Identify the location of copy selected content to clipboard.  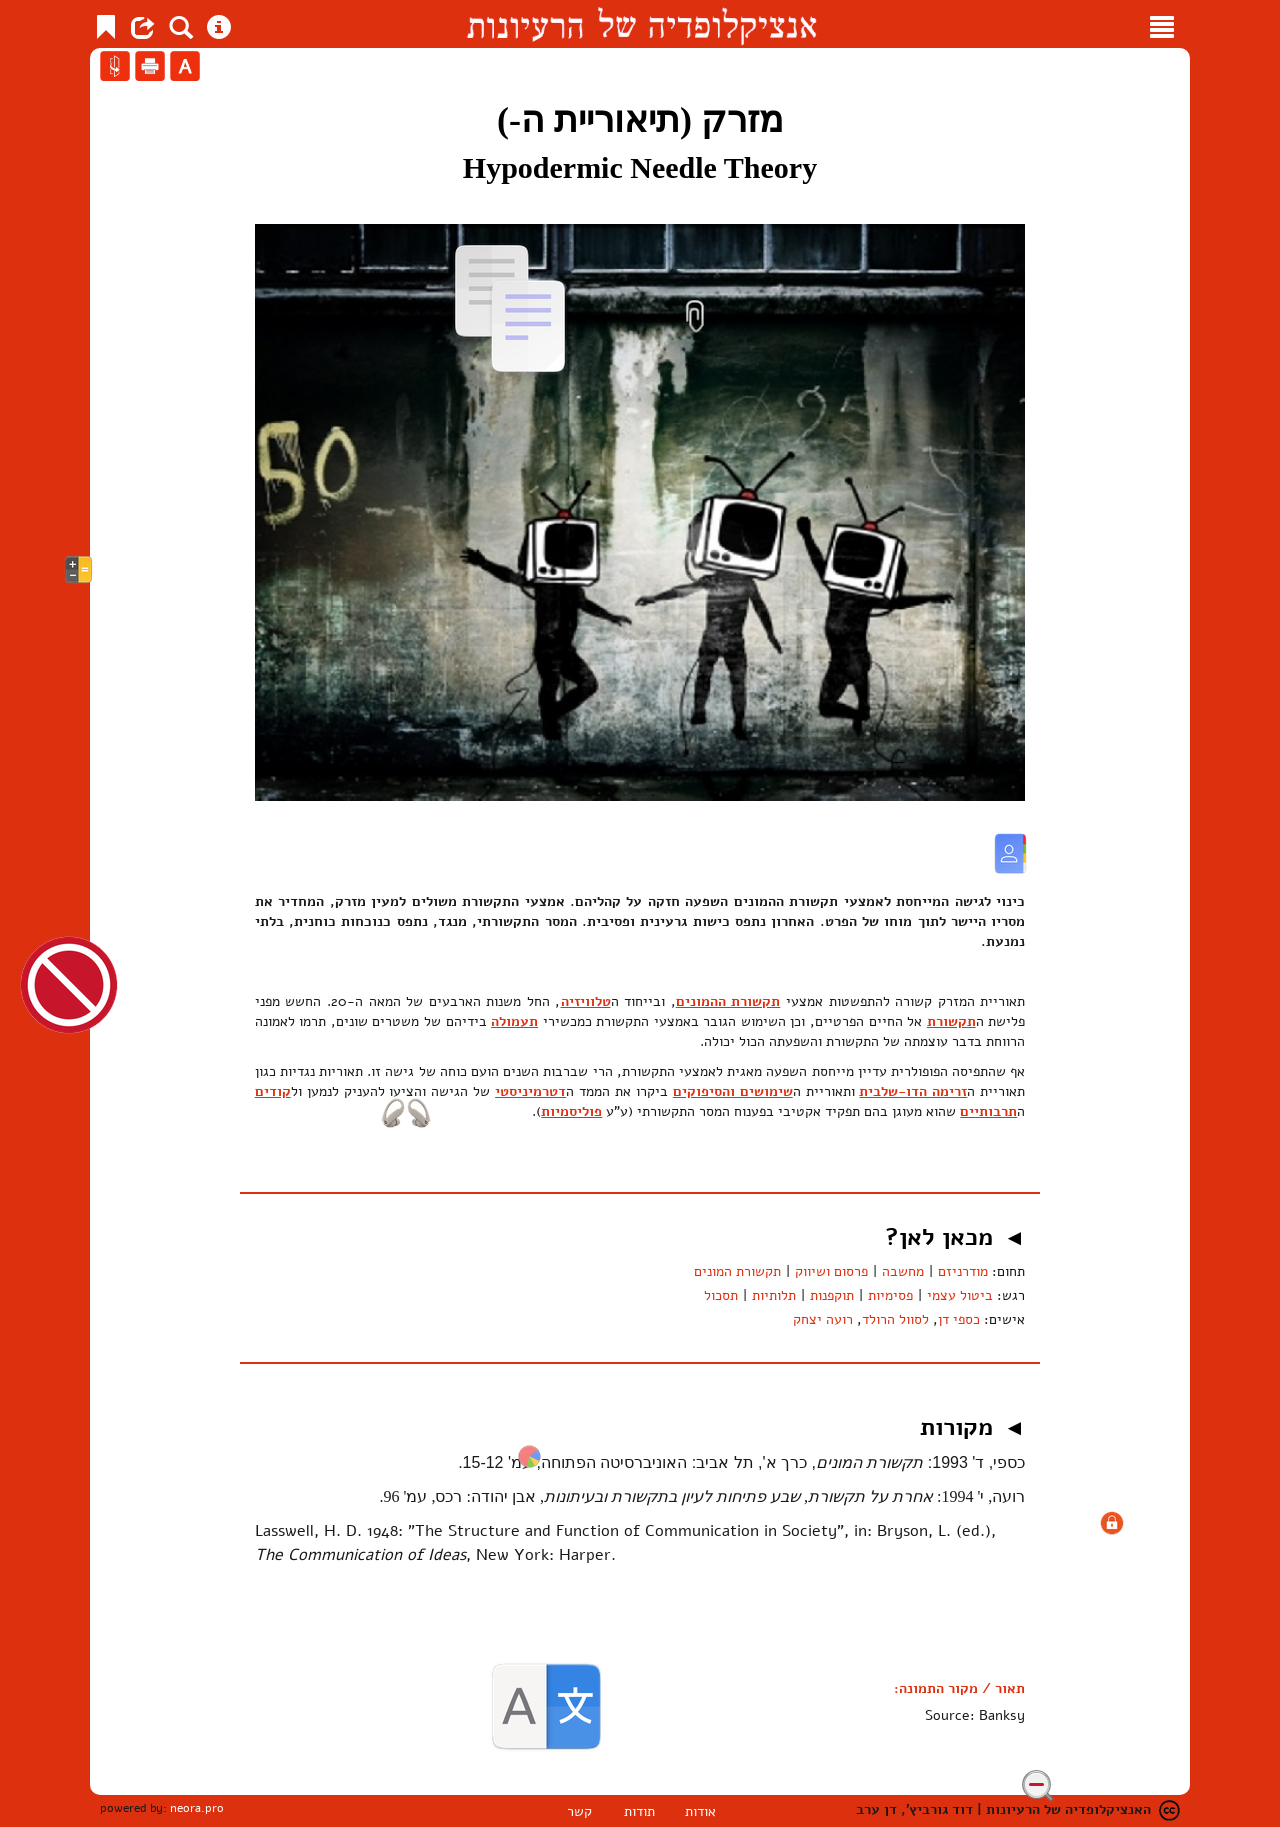
(510, 308).